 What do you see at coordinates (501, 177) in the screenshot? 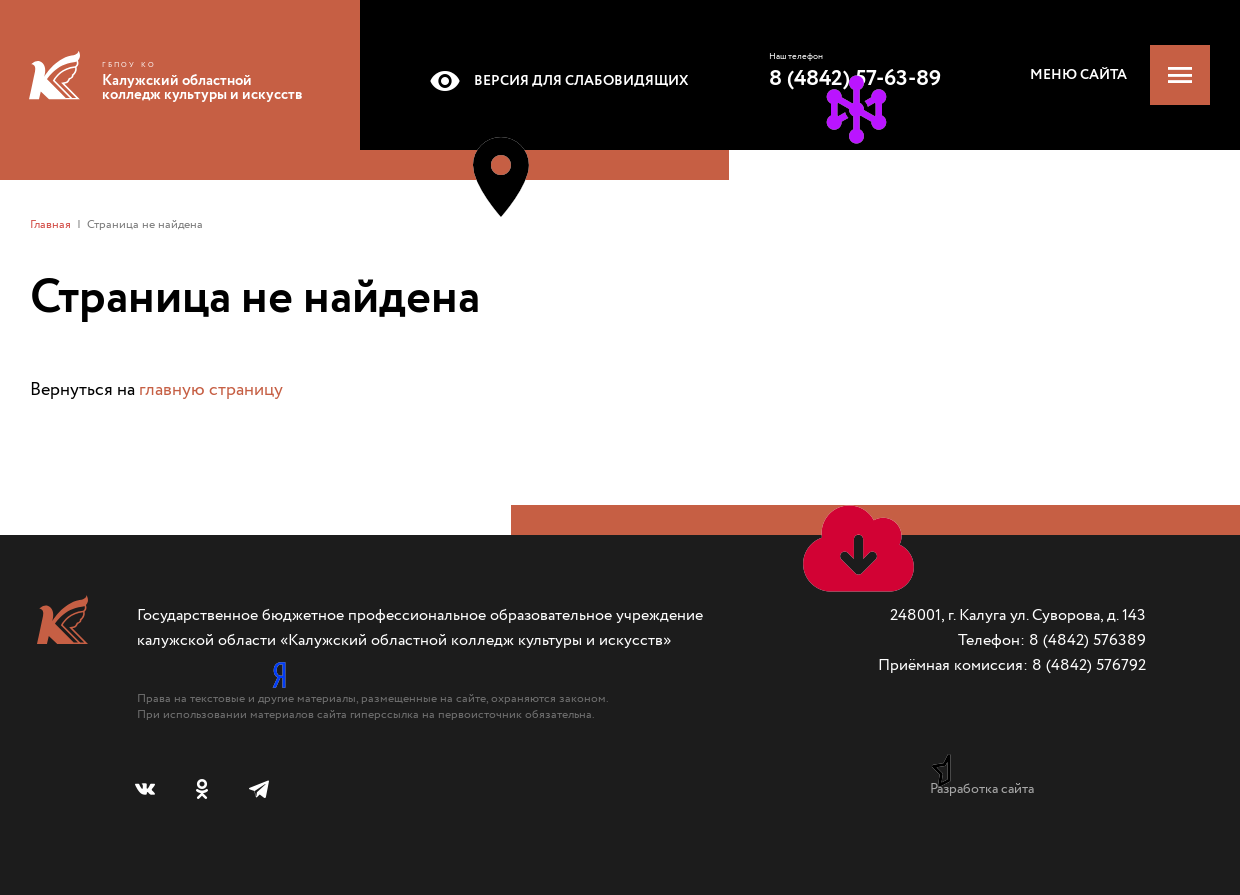
I see `view current location on map` at bounding box center [501, 177].